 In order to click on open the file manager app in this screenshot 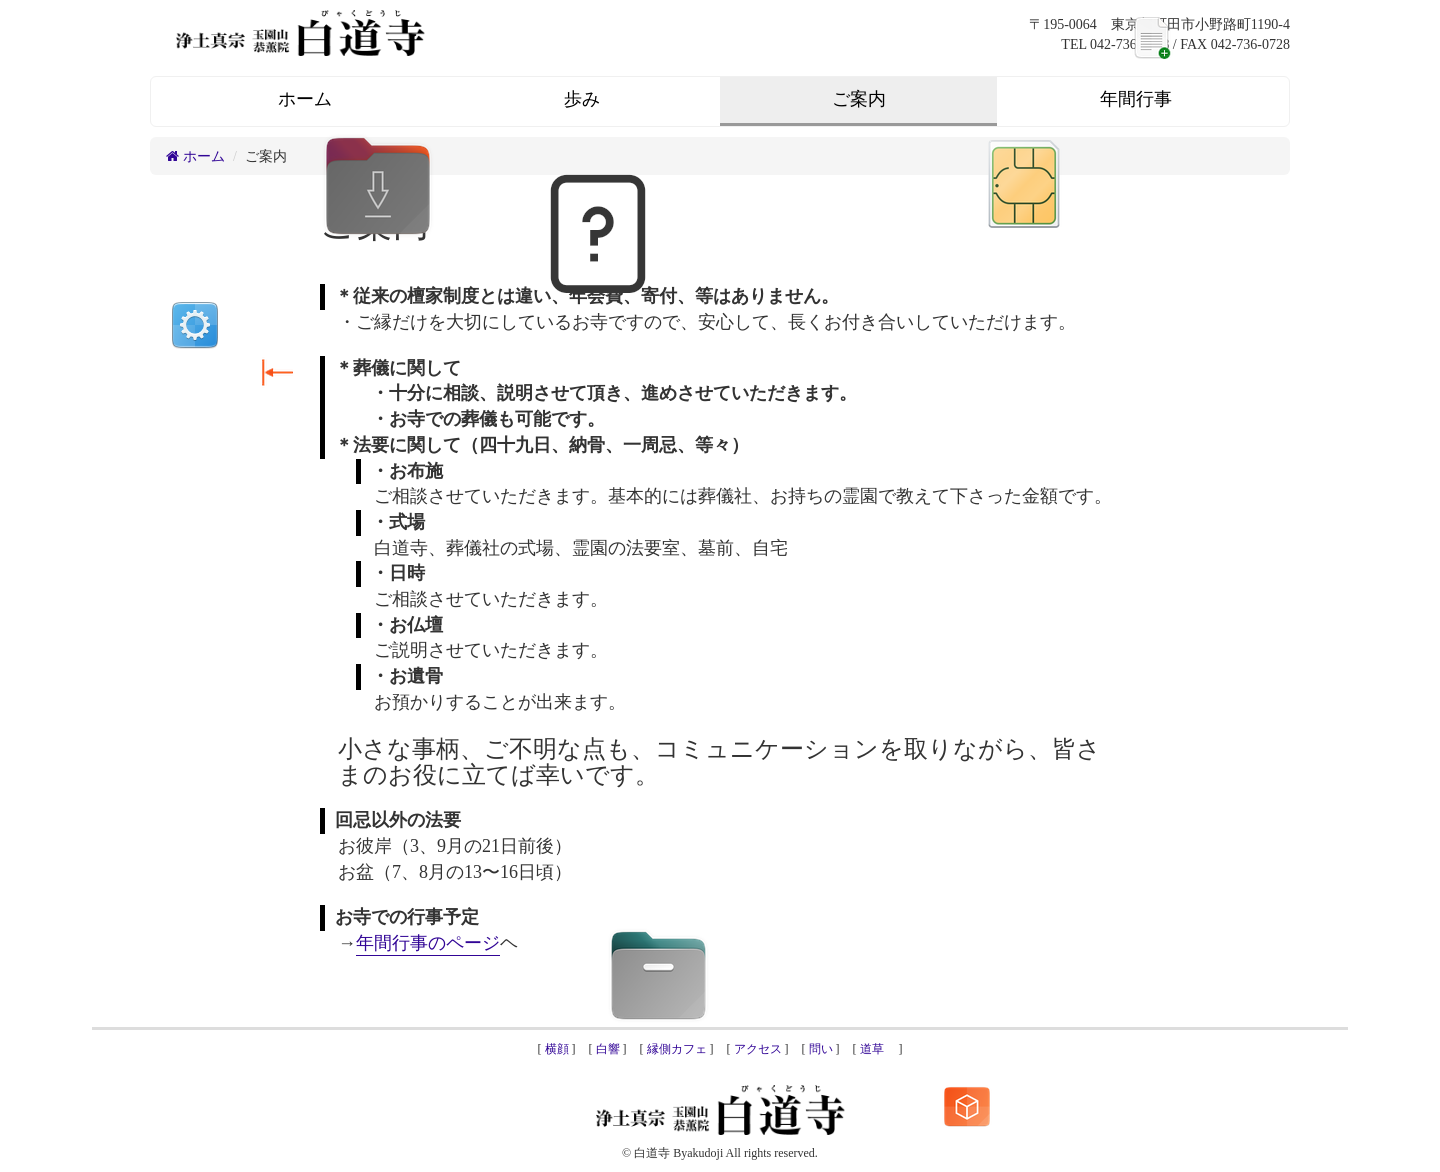, I will do `click(658, 975)`.